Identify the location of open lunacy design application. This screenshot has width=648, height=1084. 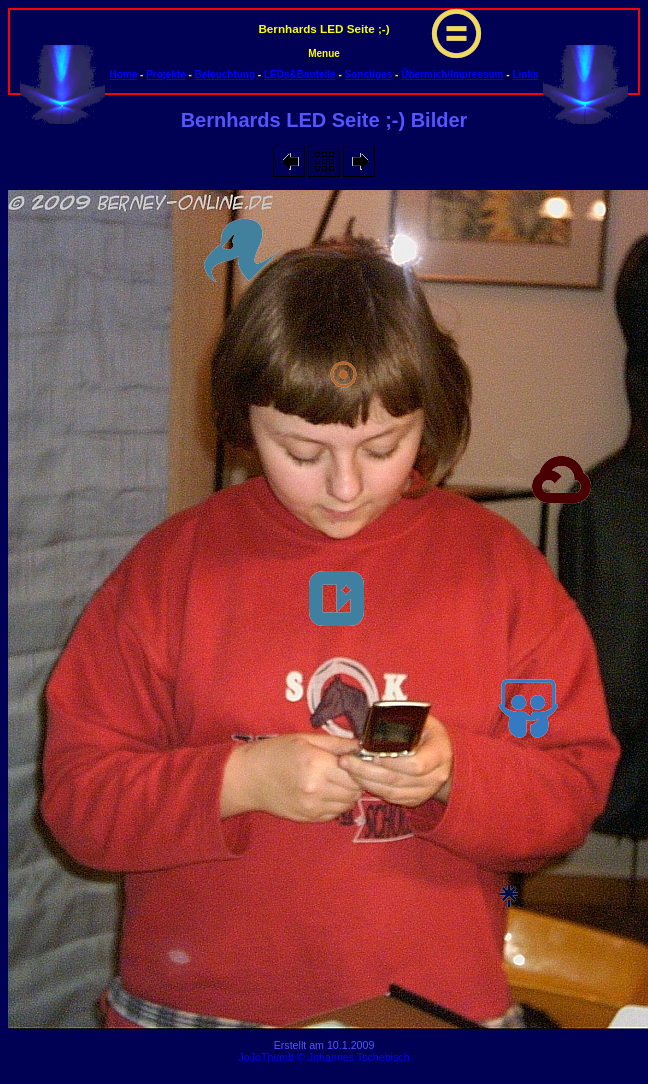
(336, 598).